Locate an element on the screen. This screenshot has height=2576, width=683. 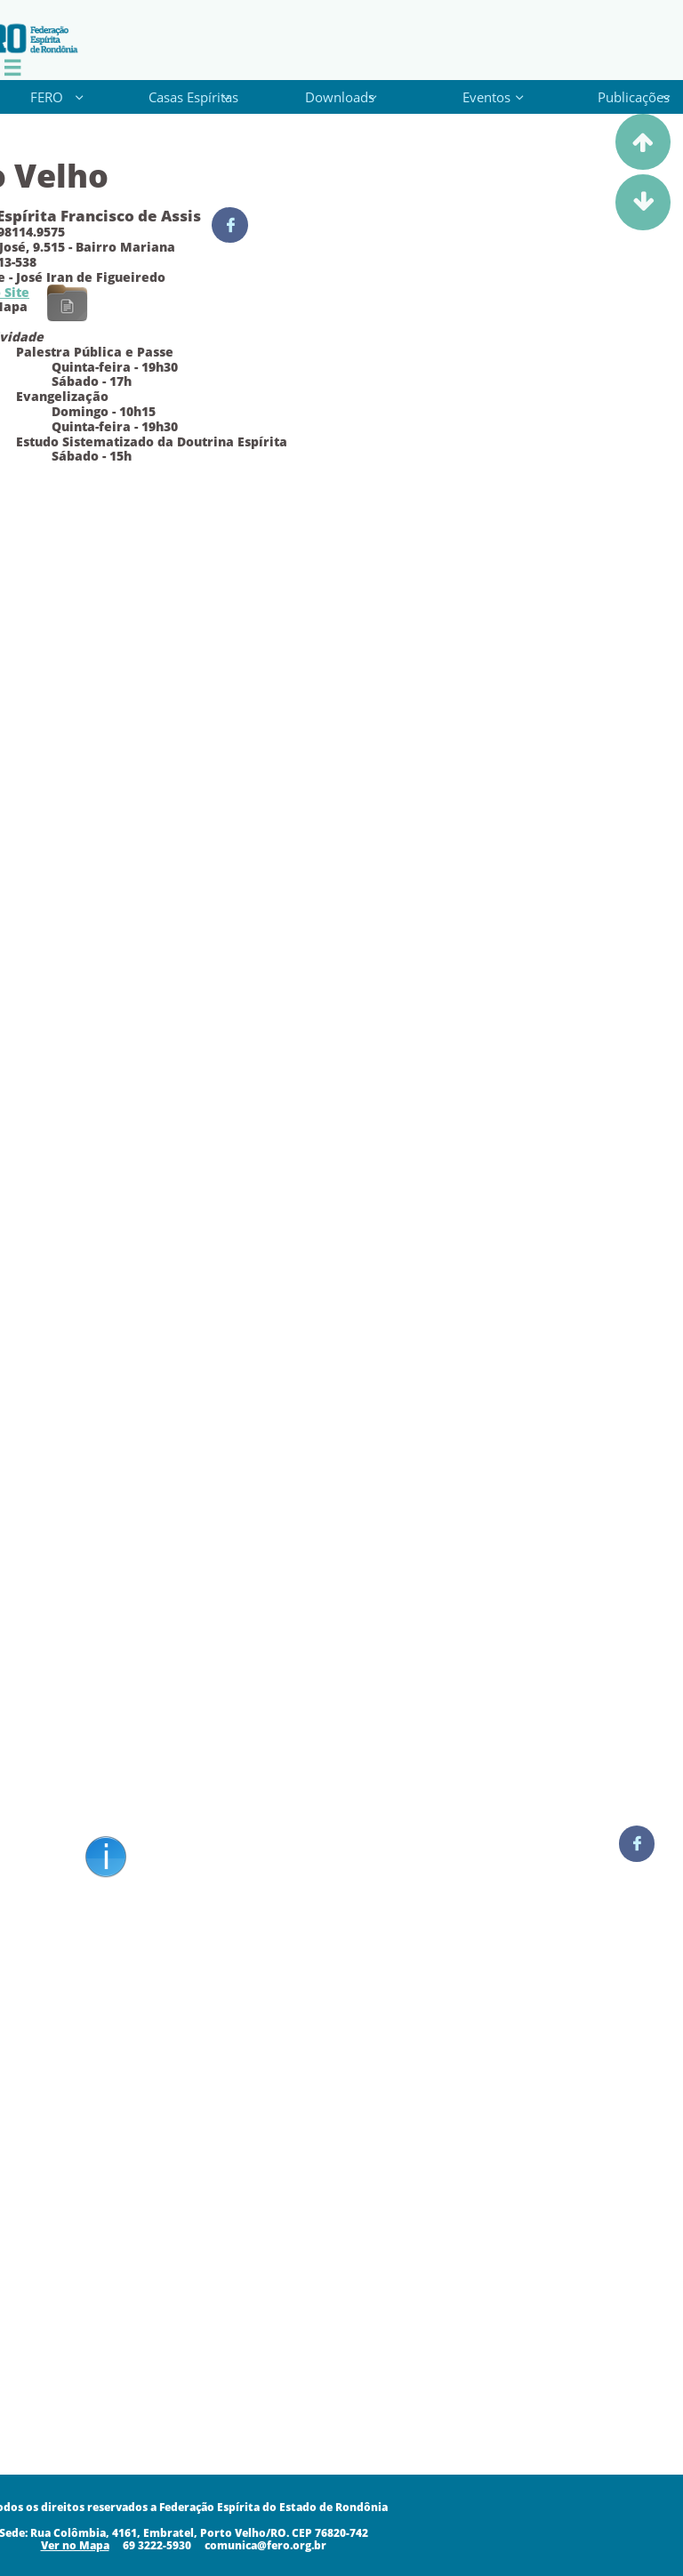
indicates informational message or tip is located at coordinates (106, 1857).